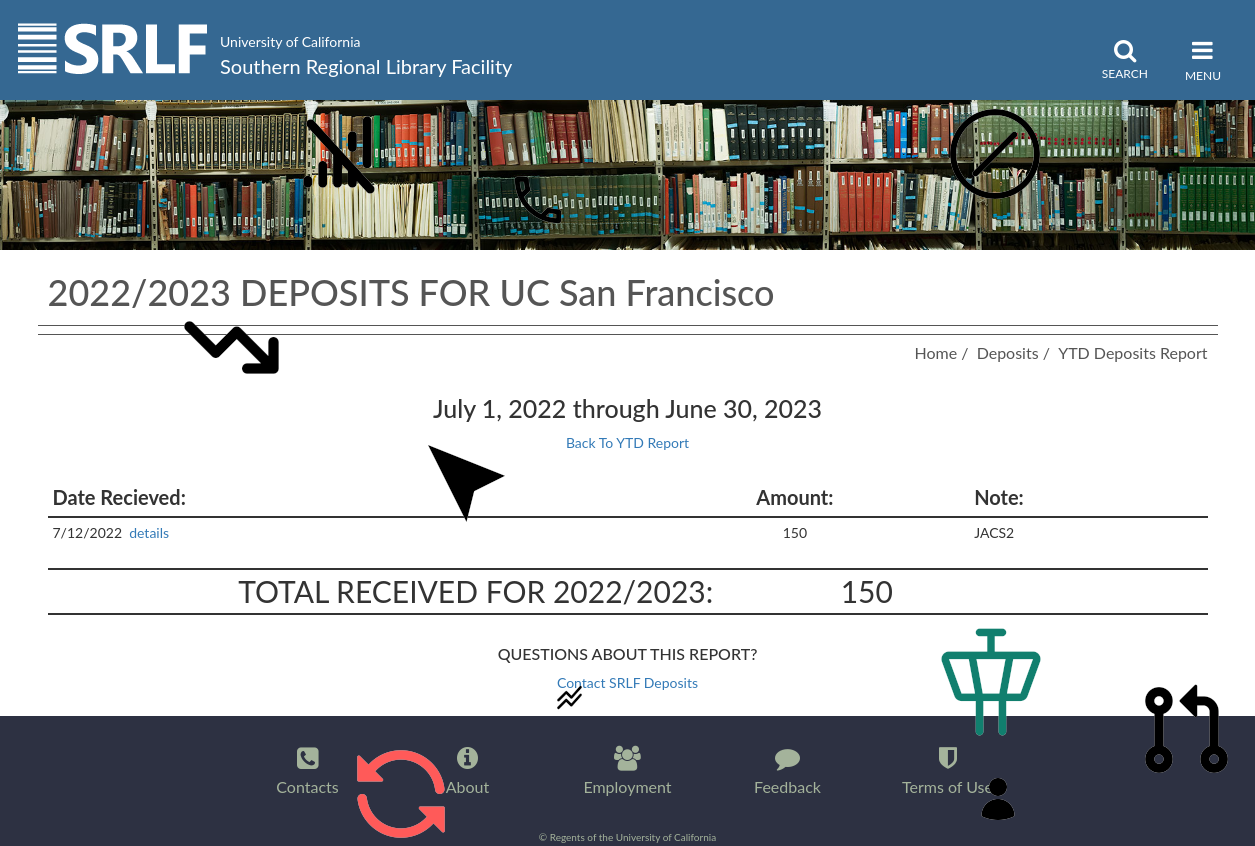 The width and height of the screenshot is (1255, 846). What do you see at coordinates (995, 154) in the screenshot?
I see `skip this item or step` at bounding box center [995, 154].